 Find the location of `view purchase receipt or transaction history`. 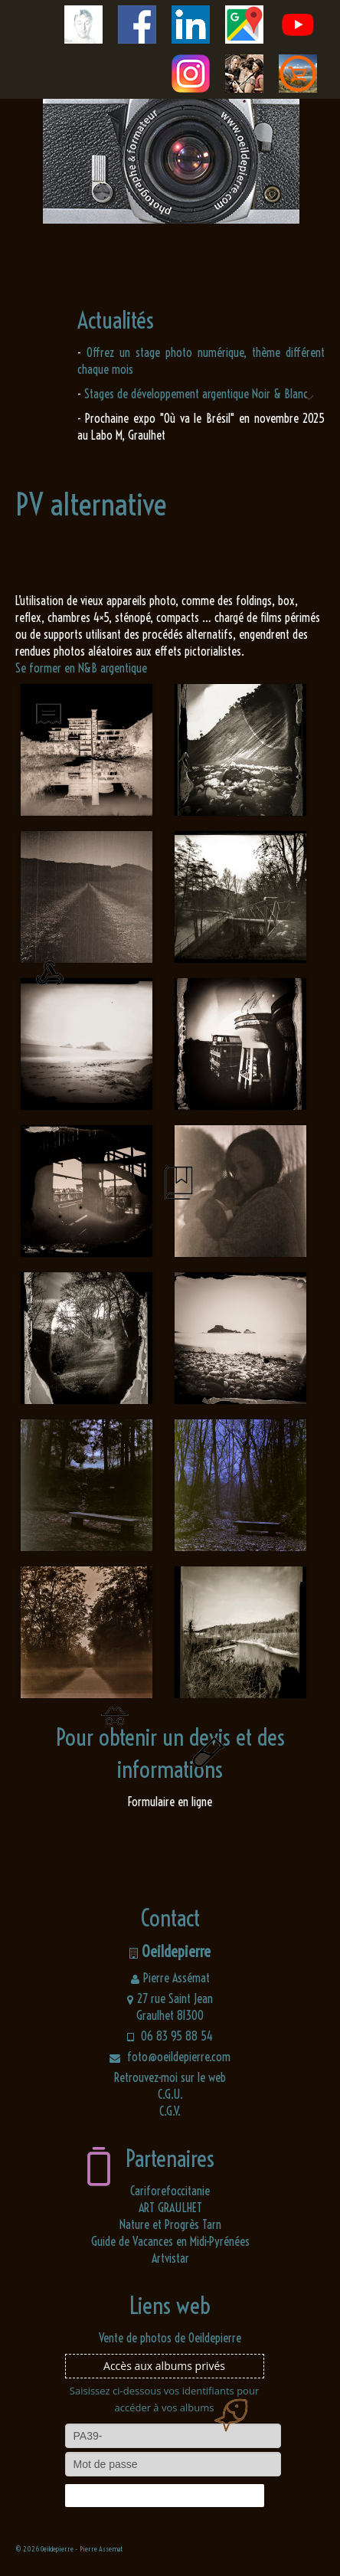

view purchase receipt or transaction history is located at coordinates (48, 713).